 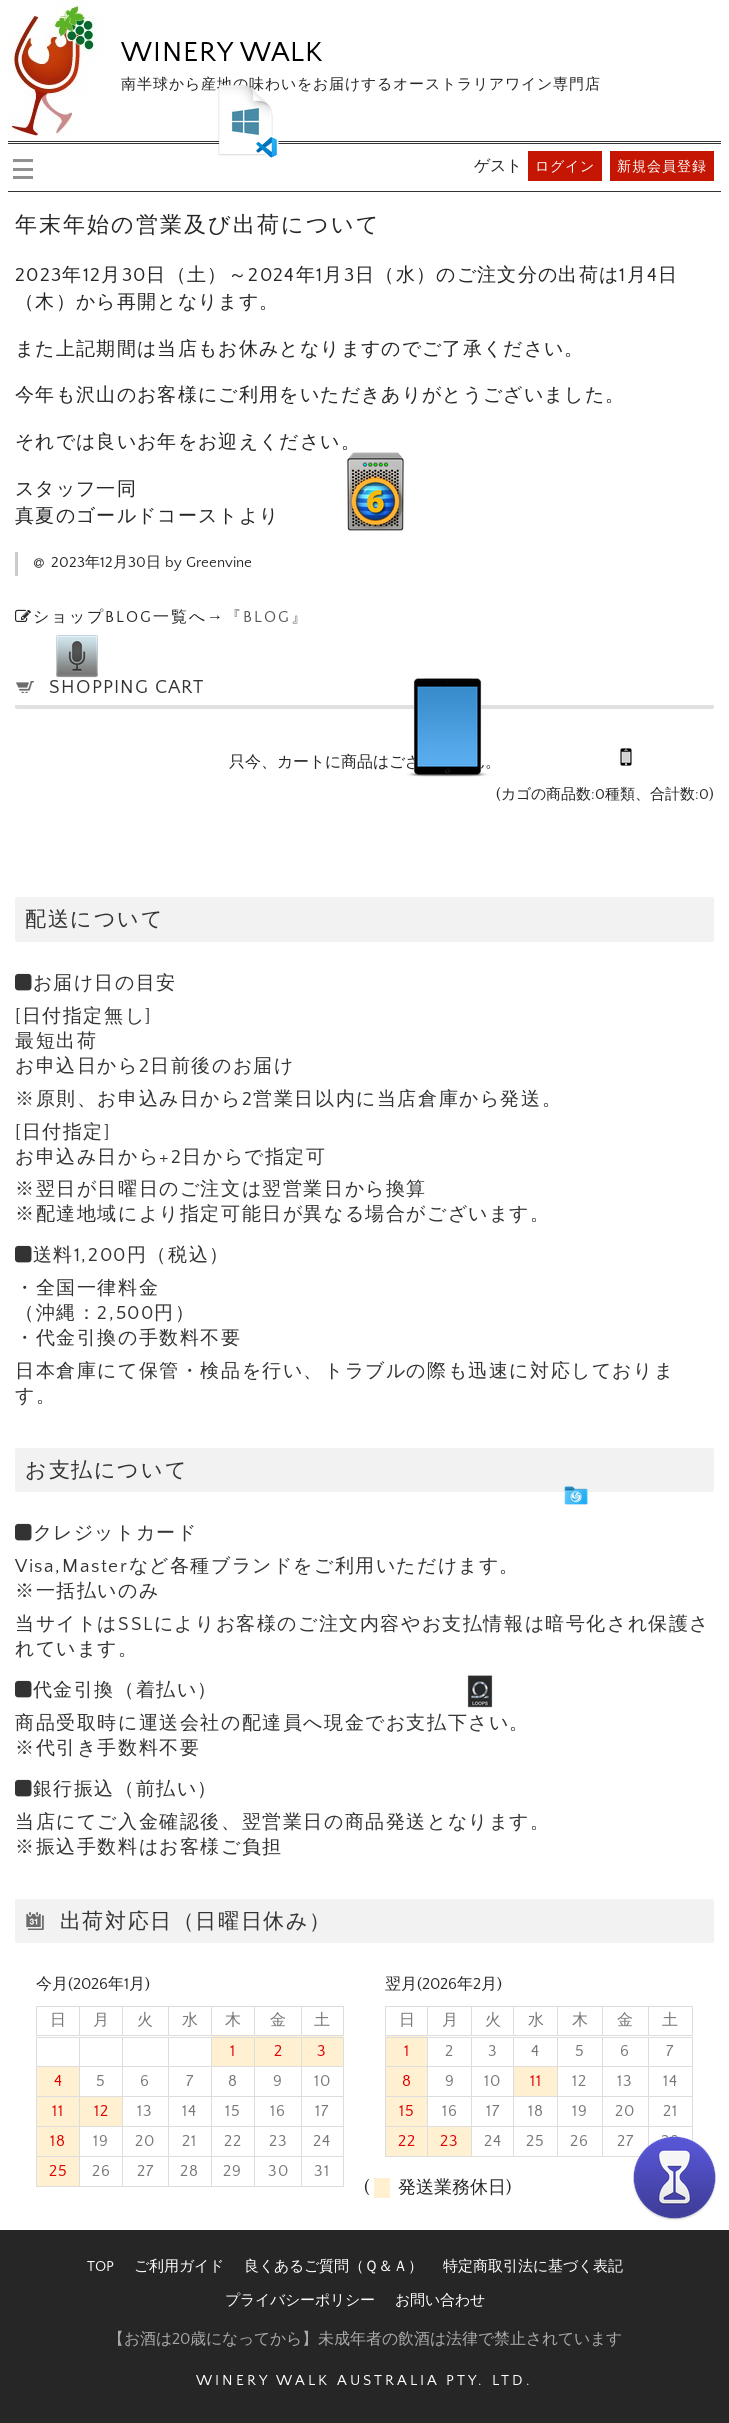 What do you see at coordinates (480, 1692) in the screenshot?
I see `manage Apple Loops storage in GarageBand` at bounding box center [480, 1692].